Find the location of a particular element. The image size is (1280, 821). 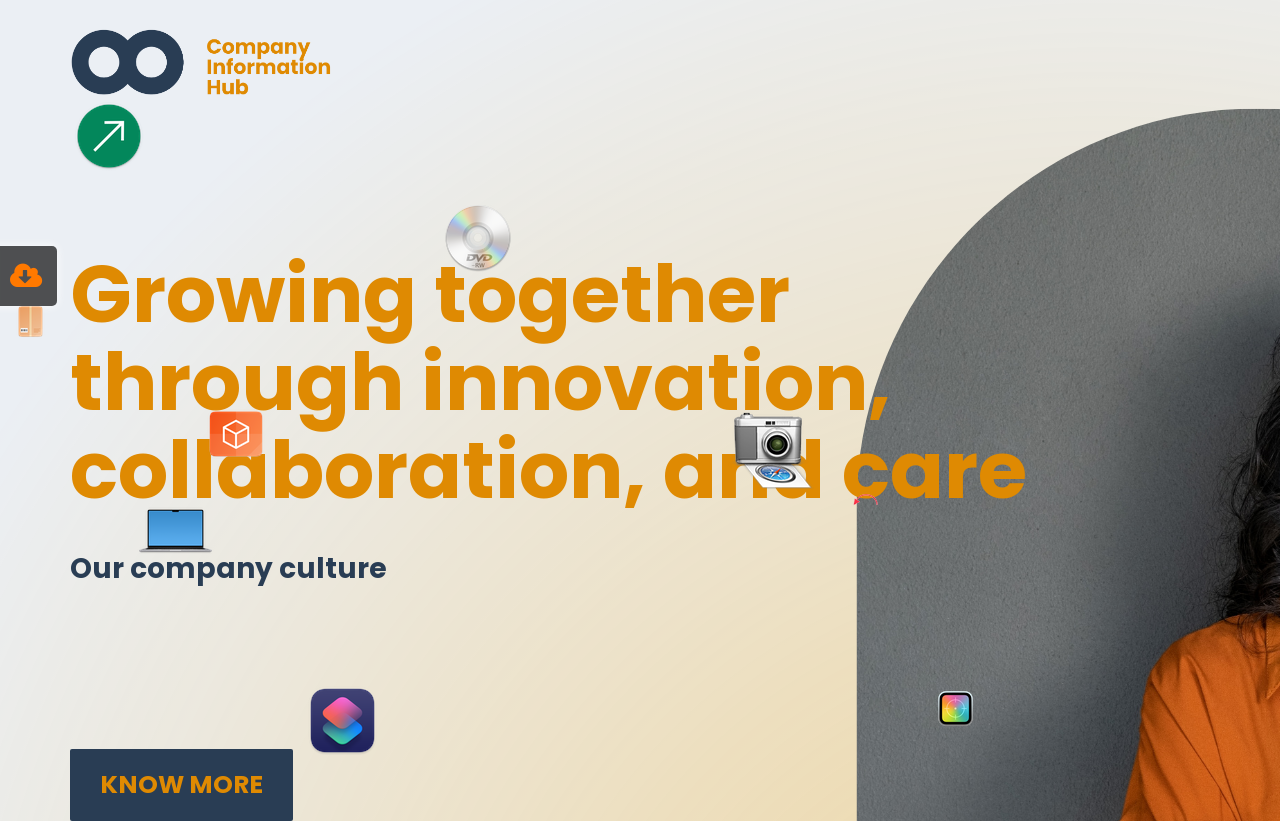

open the shortcuts app to create or run automations is located at coordinates (342, 720).